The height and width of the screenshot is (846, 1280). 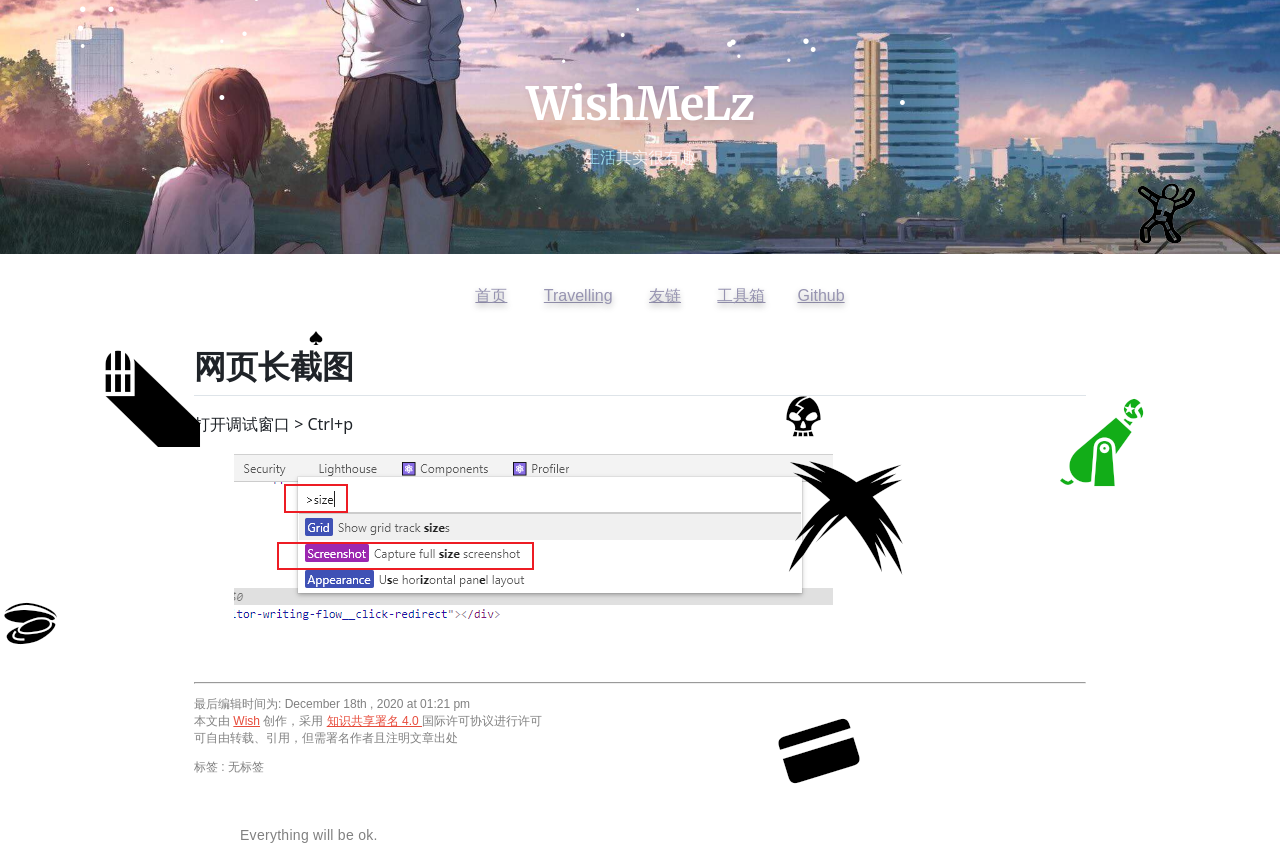 What do you see at coordinates (316, 338) in the screenshot?
I see `spades suit symbol in a card game` at bounding box center [316, 338].